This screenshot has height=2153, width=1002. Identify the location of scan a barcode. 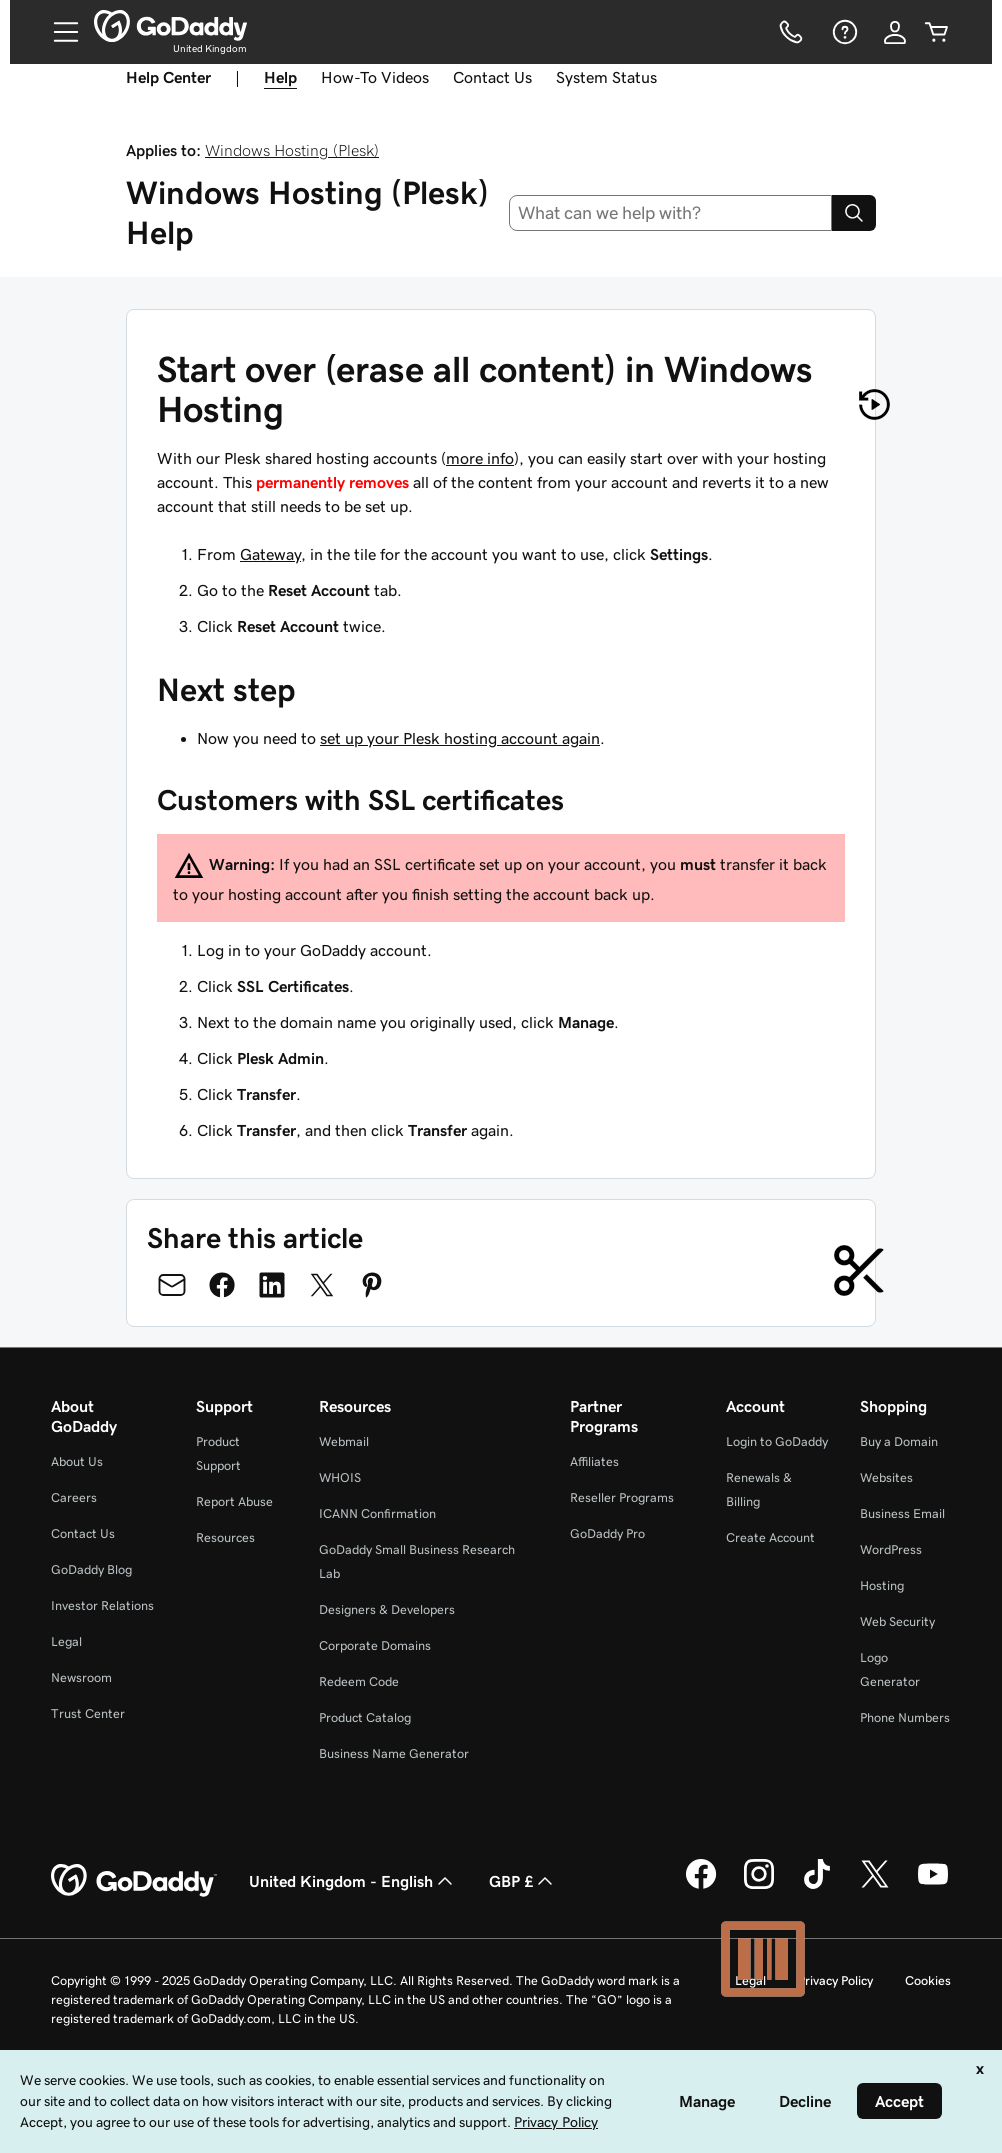
(763, 1959).